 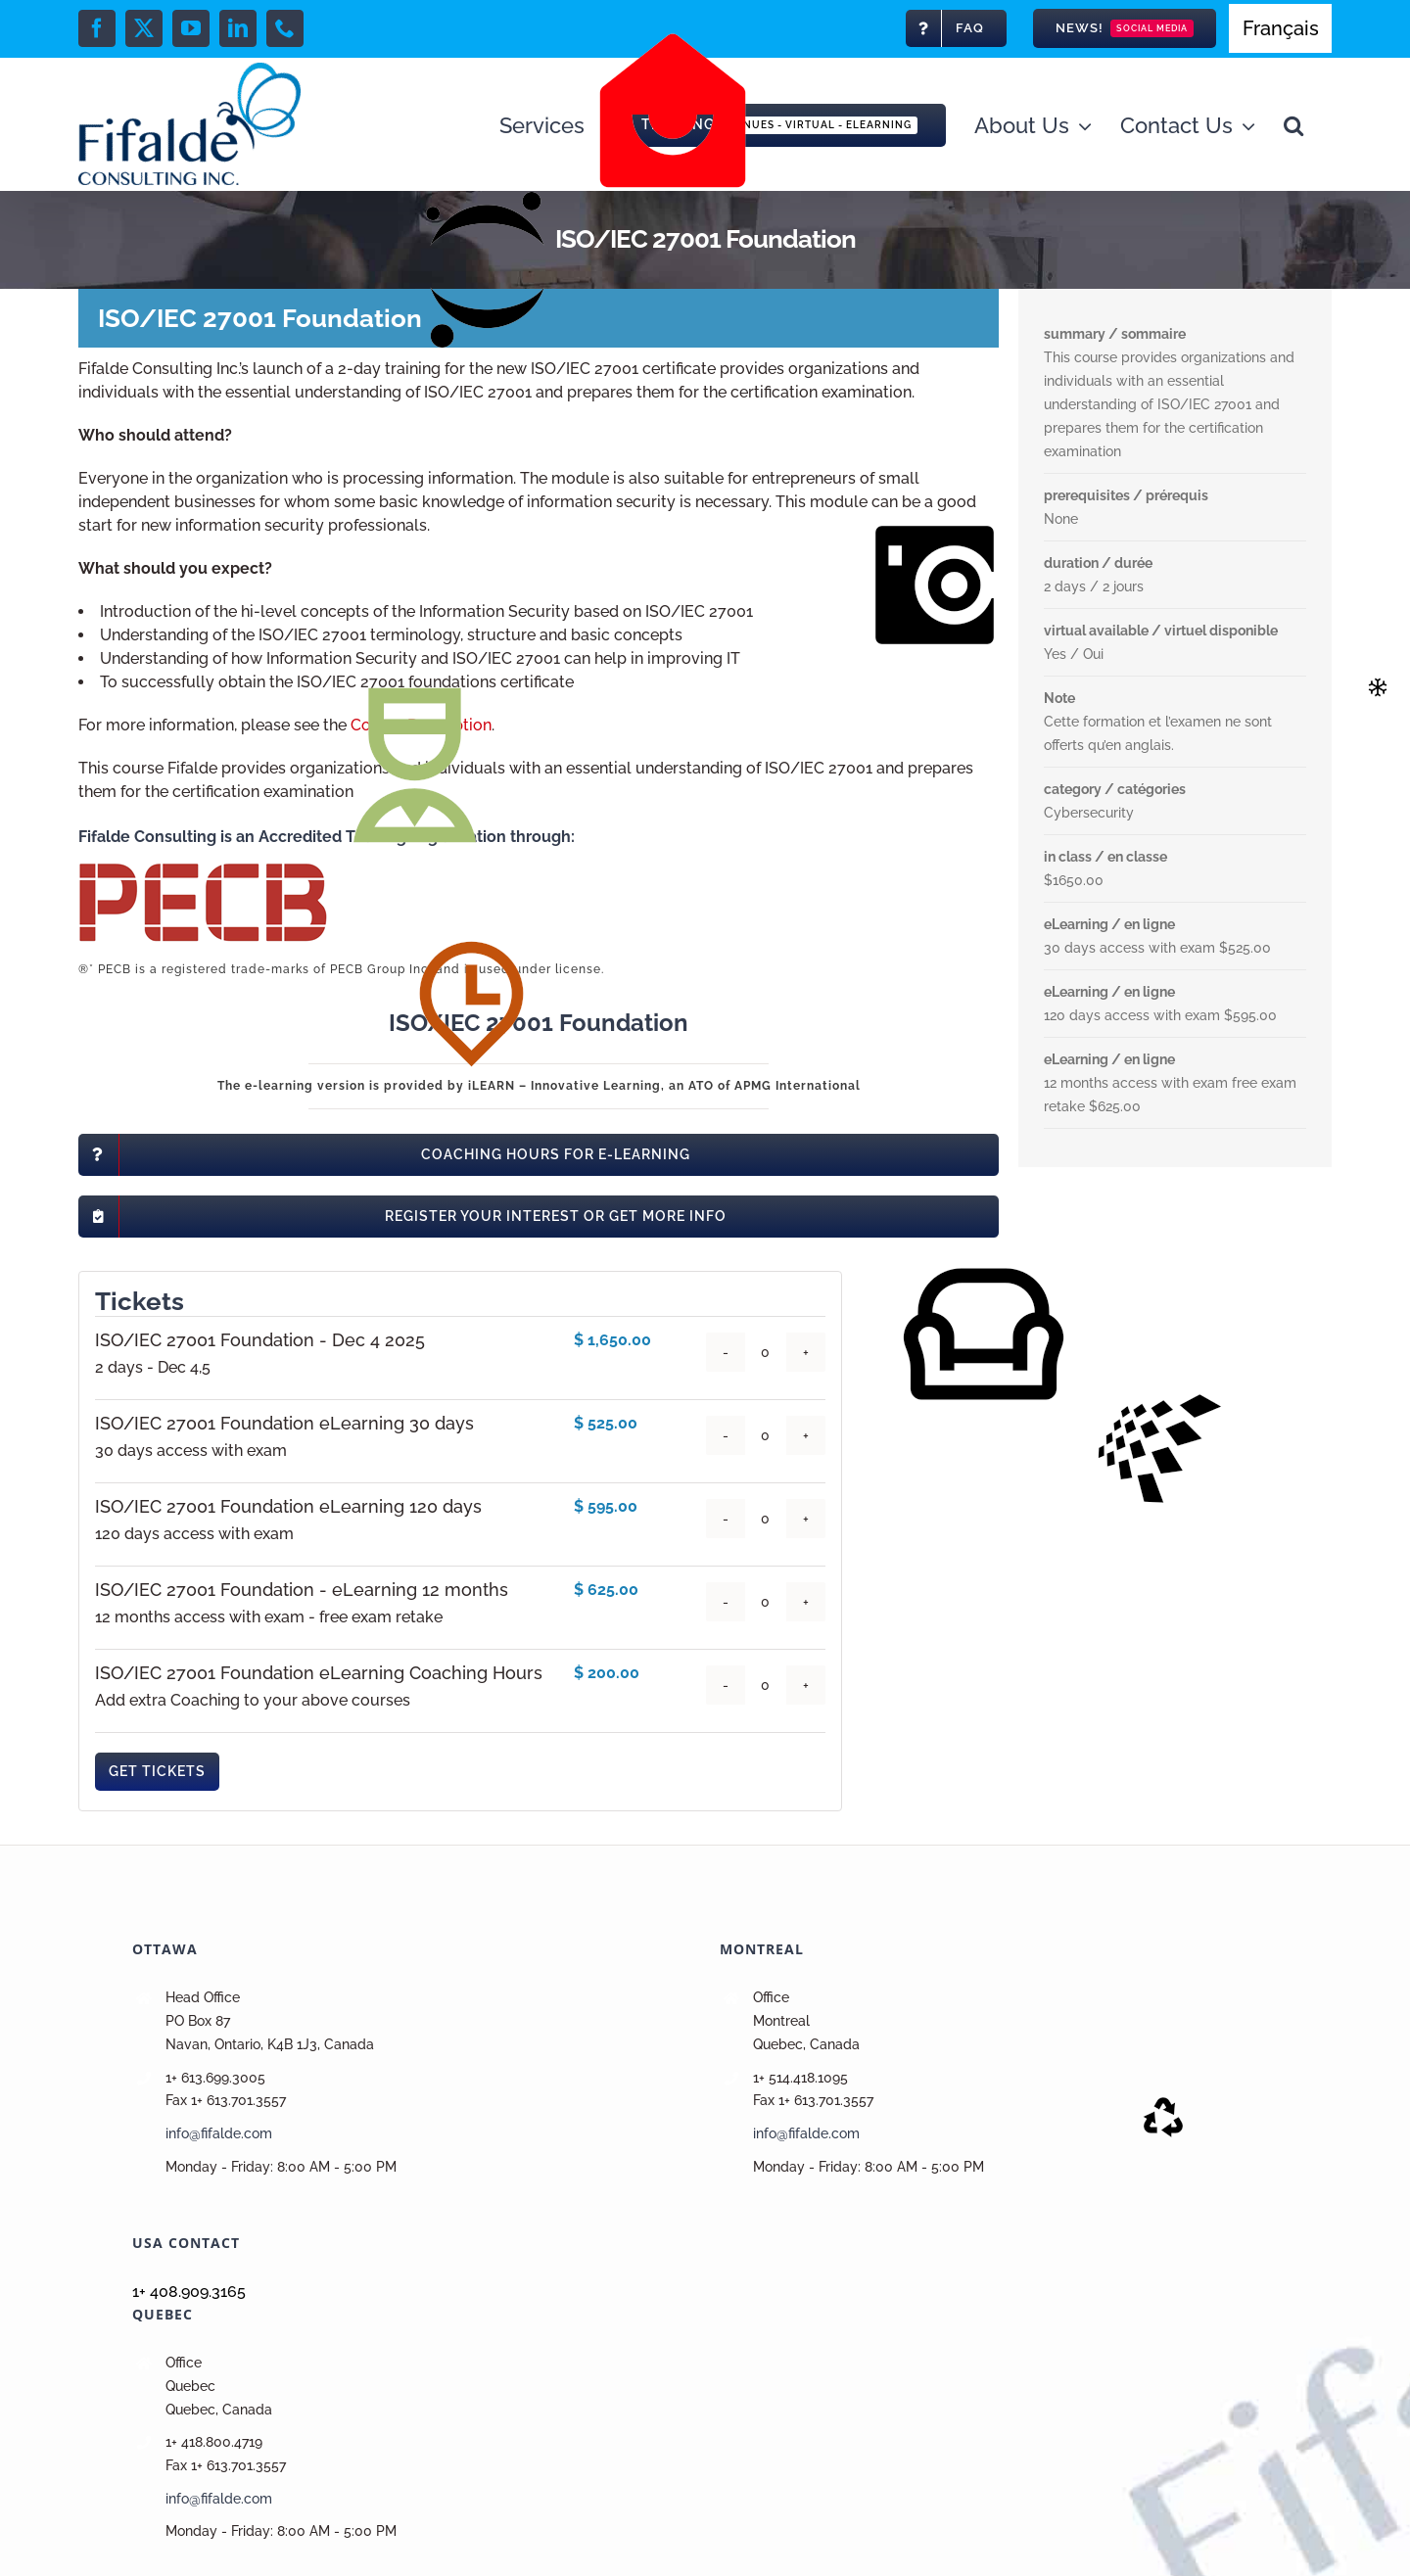 What do you see at coordinates (1163, 2117) in the screenshot?
I see `indicates recyclable item or material` at bounding box center [1163, 2117].